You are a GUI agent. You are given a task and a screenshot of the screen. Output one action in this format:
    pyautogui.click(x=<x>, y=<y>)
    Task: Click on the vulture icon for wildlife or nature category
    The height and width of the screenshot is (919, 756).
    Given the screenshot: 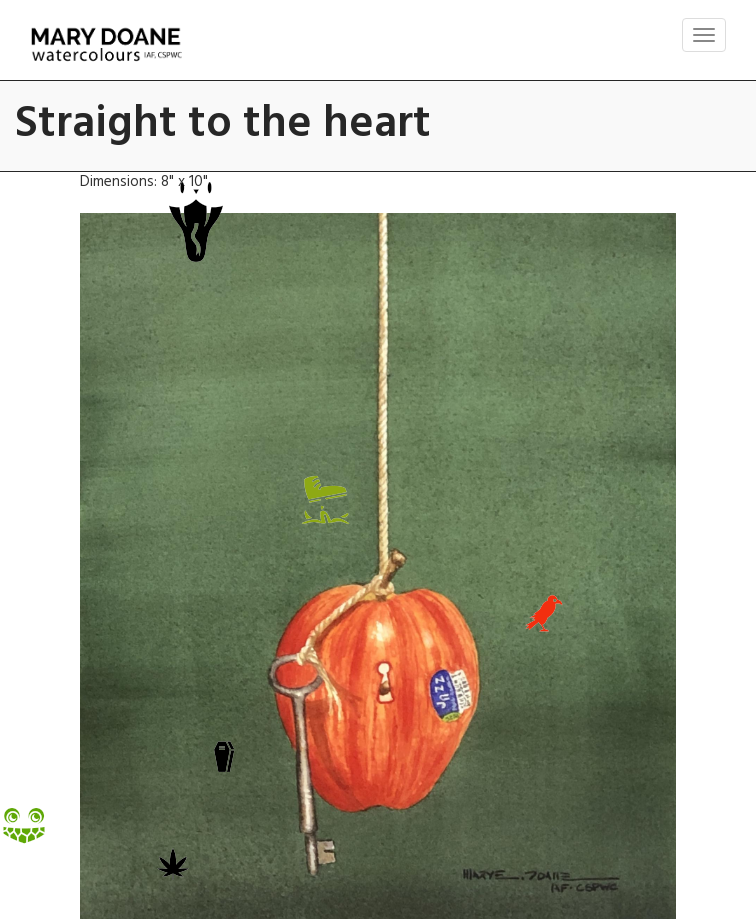 What is the action you would take?
    pyautogui.click(x=544, y=613)
    